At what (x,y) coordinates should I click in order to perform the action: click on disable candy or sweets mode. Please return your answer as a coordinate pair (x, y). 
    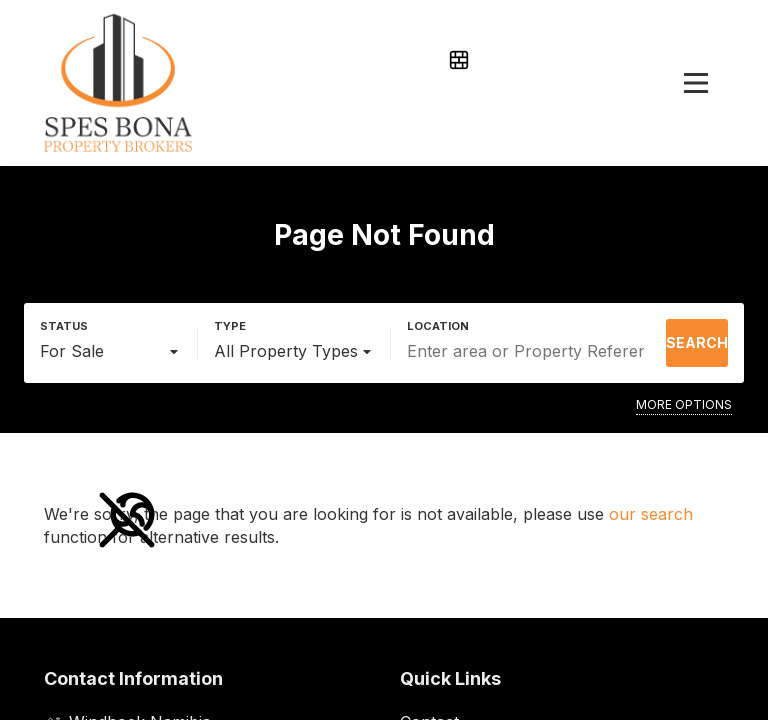
    Looking at the image, I should click on (127, 520).